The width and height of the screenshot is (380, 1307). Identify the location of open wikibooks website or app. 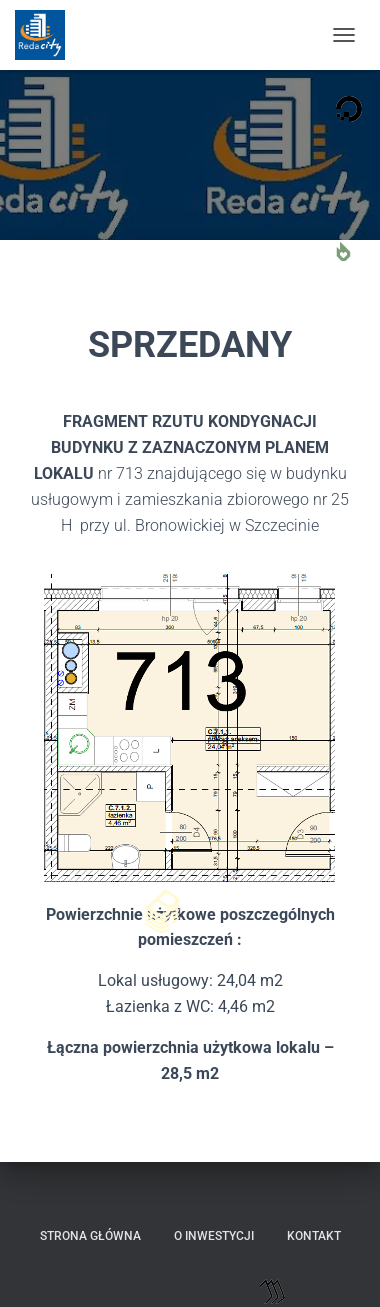
(272, 1291).